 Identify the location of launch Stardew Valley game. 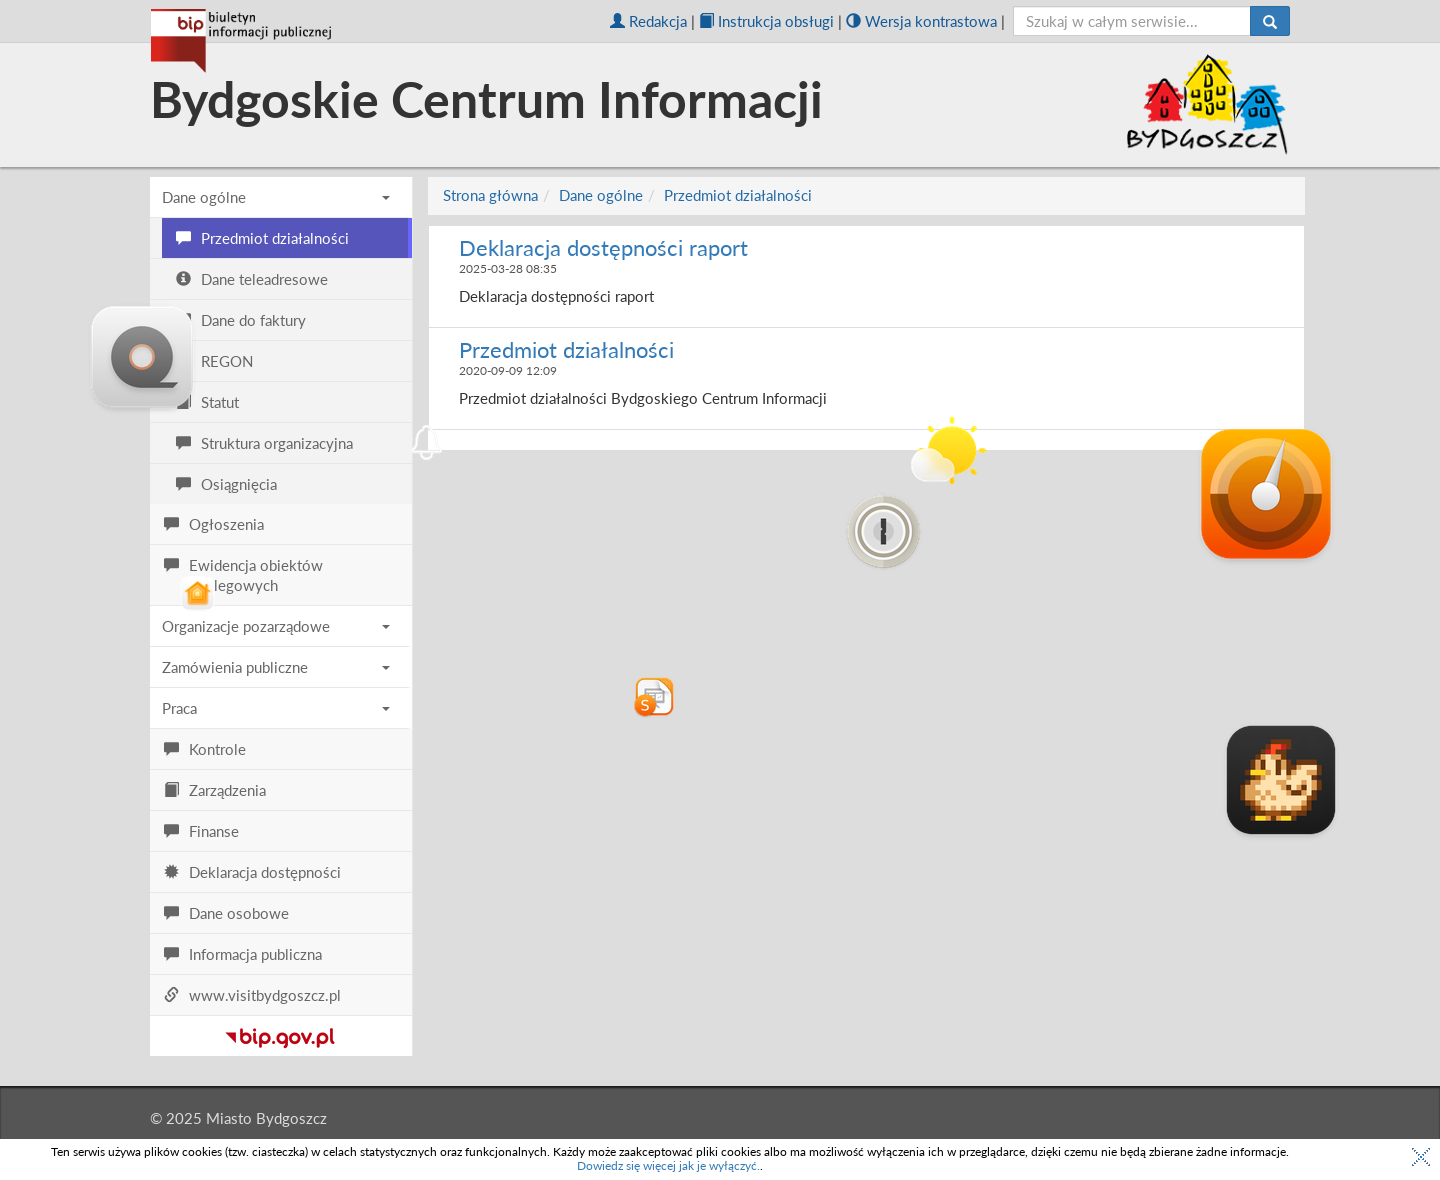
(1281, 780).